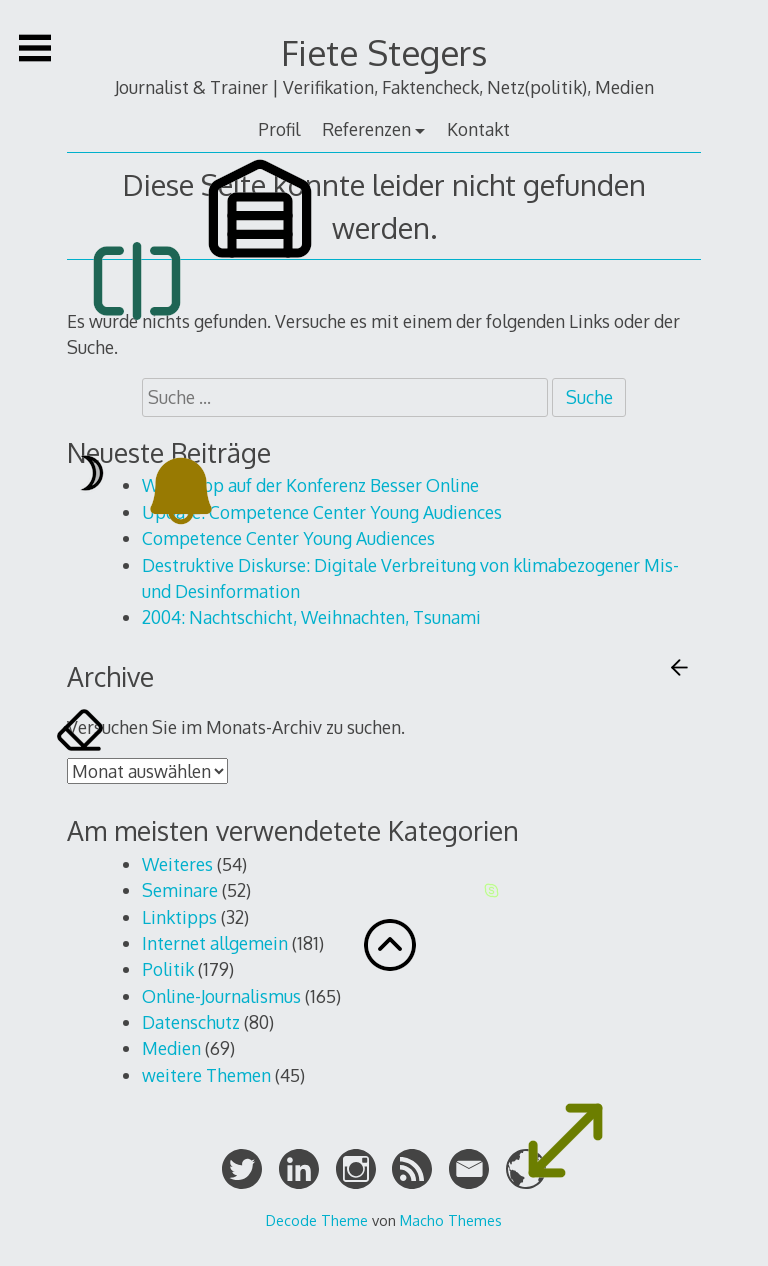 This screenshot has height=1266, width=768. Describe the element at coordinates (137, 281) in the screenshot. I see `split view horizontally` at that location.